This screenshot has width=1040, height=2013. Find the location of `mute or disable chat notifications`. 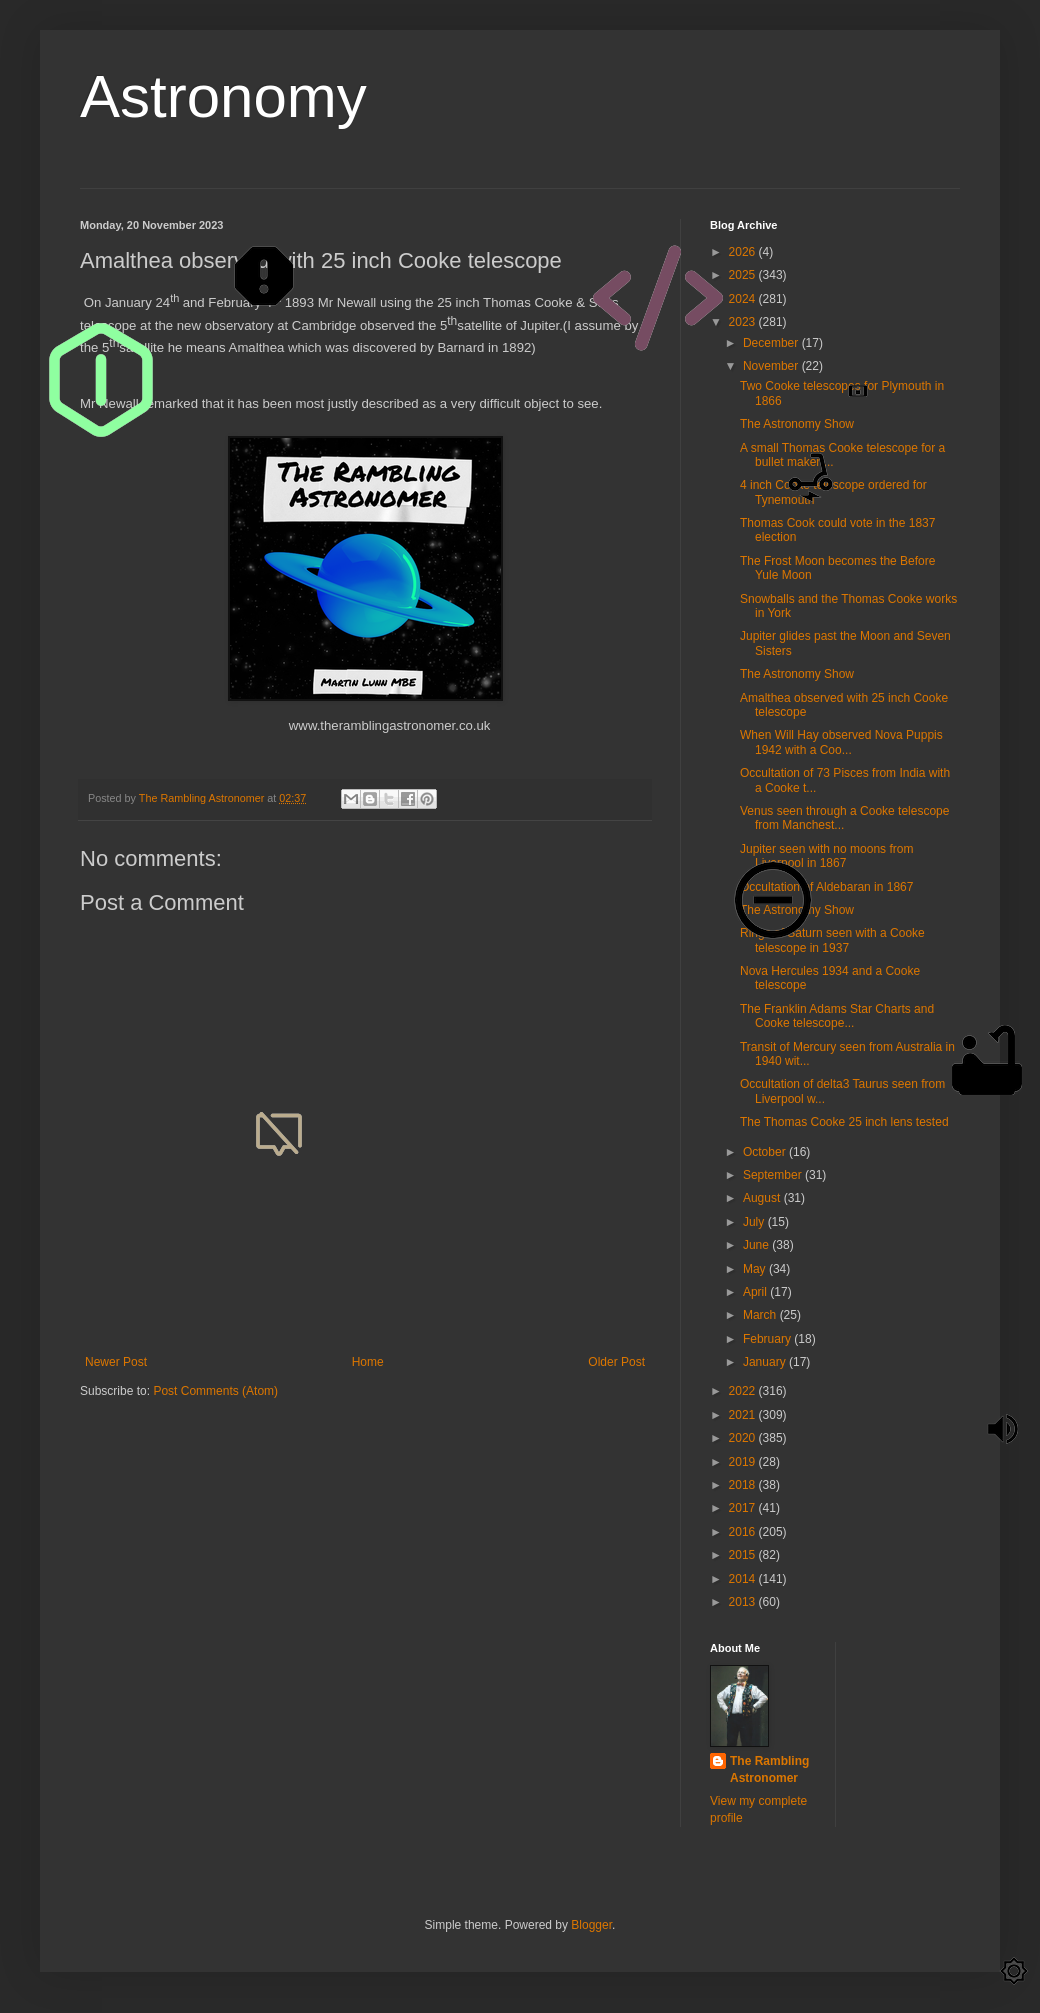

mute or disable chat notifications is located at coordinates (279, 1133).